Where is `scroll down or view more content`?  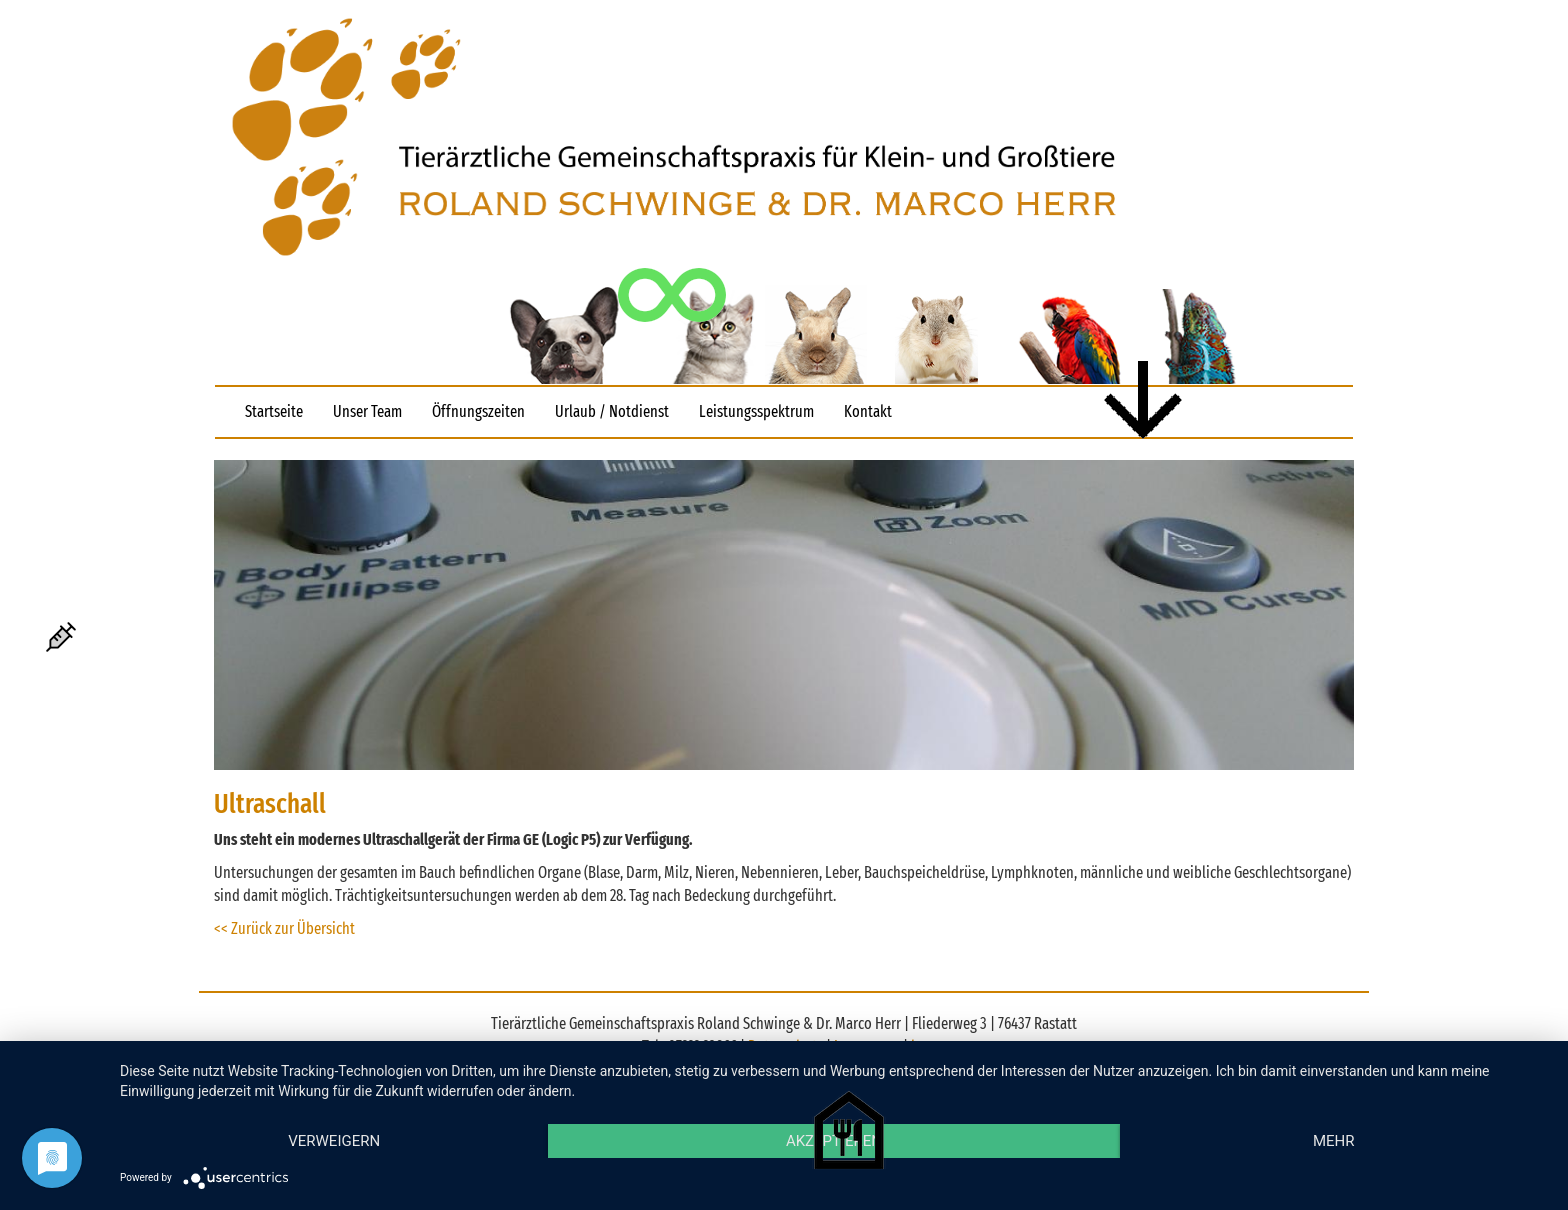
scroll down or view more content is located at coordinates (1143, 400).